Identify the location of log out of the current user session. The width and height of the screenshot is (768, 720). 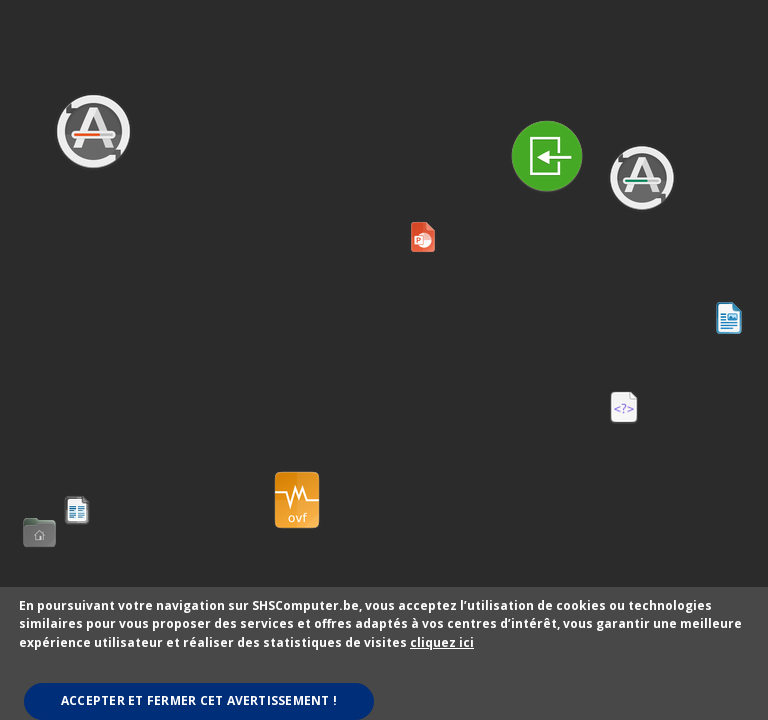
(547, 156).